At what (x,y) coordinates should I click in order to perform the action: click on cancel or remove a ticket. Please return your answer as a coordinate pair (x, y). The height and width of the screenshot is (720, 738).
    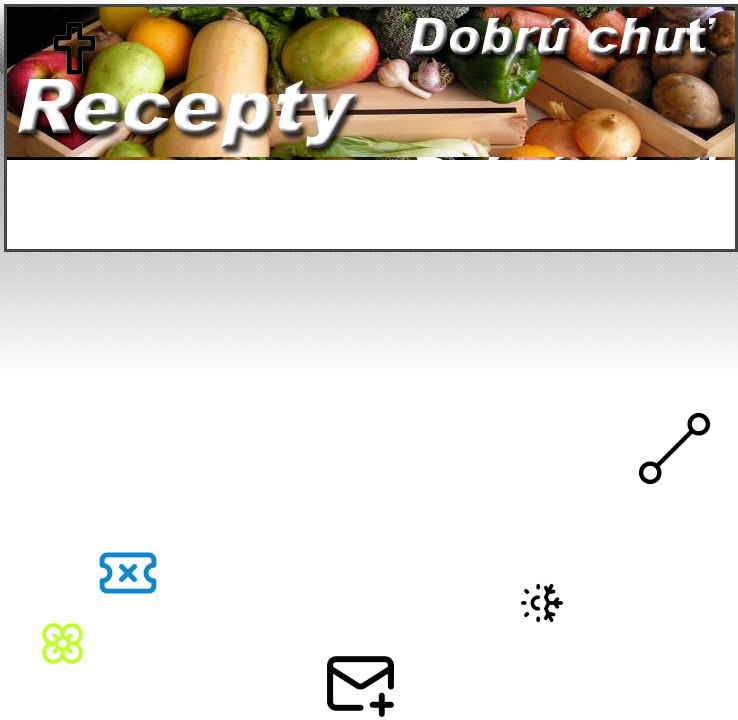
    Looking at the image, I should click on (128, 573).